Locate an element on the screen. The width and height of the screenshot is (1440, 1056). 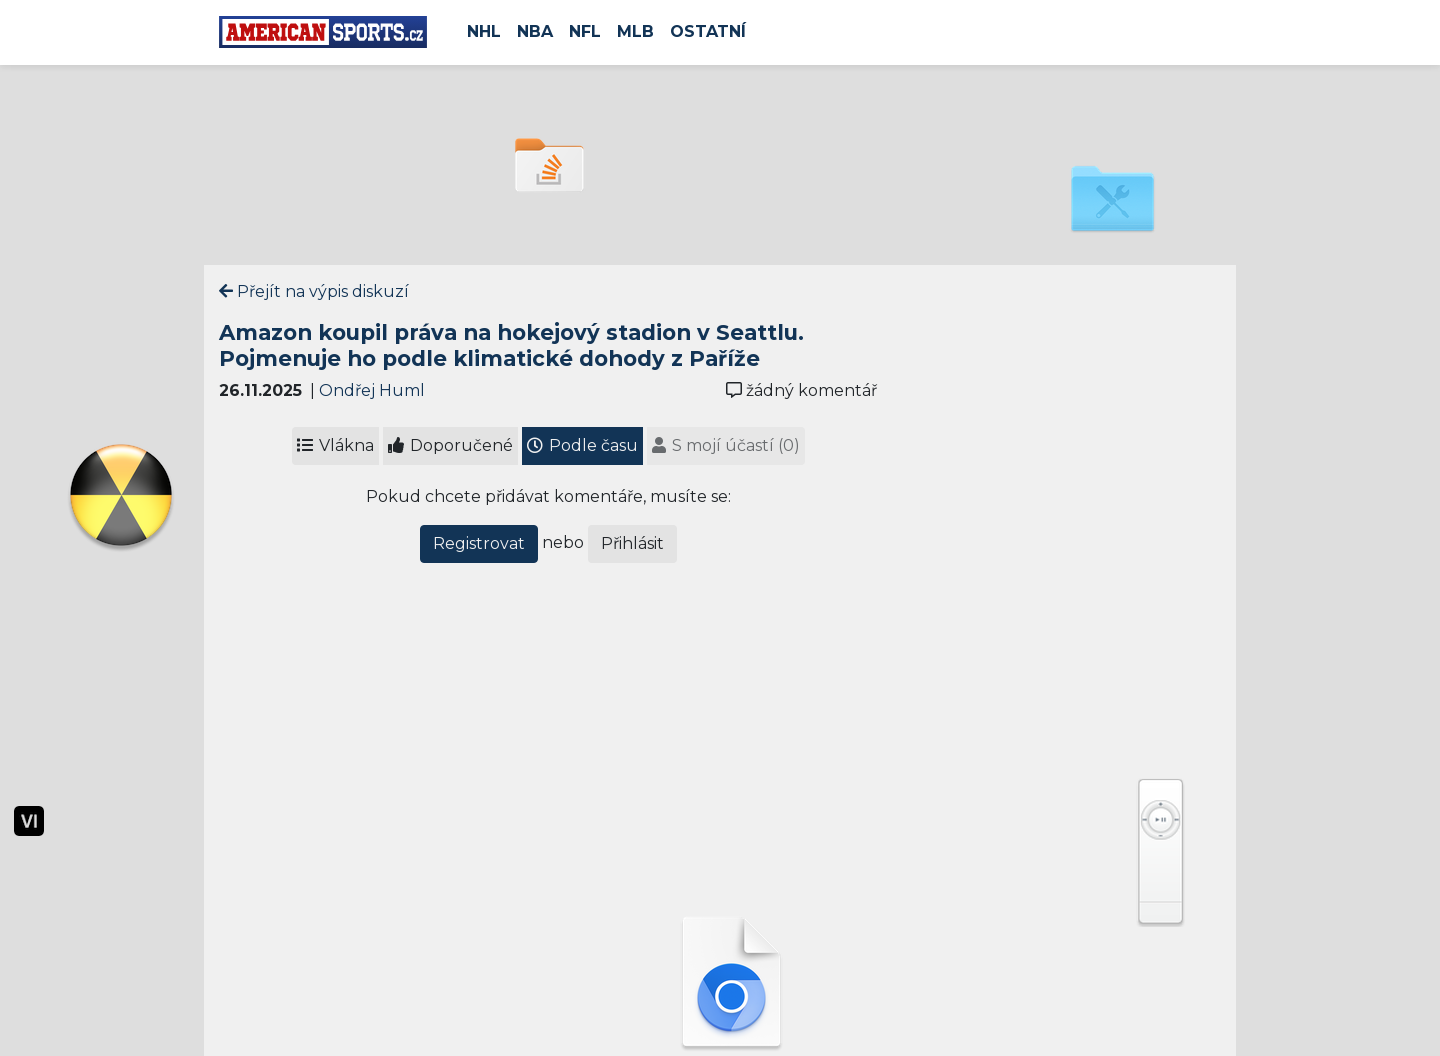
open a document in chromium browser is located at coordinates (731, 981).